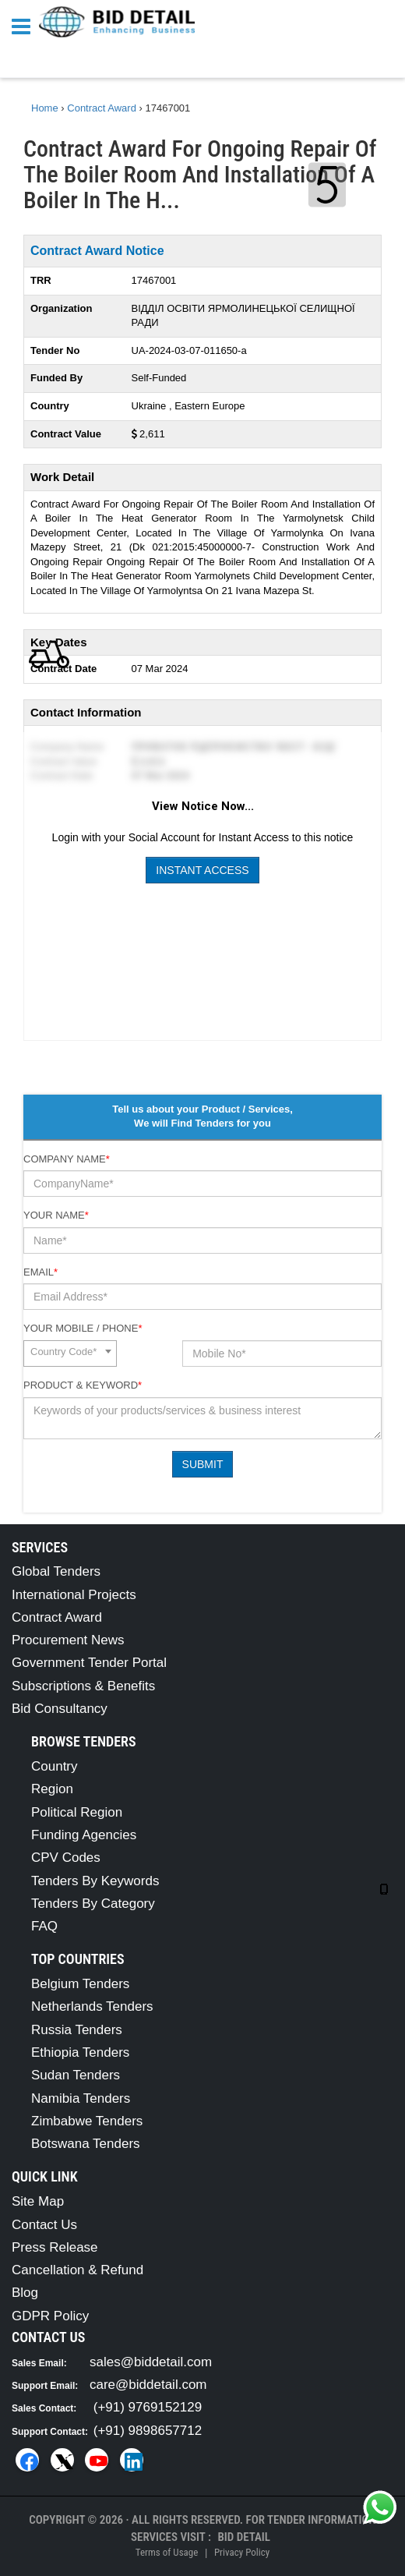 The width and height of the screenshot is (405, 2576). What do you see at coordinates (384, 1889) in the screenshot?
I see `access mobile device settings` at bounding box center [384, 1889].